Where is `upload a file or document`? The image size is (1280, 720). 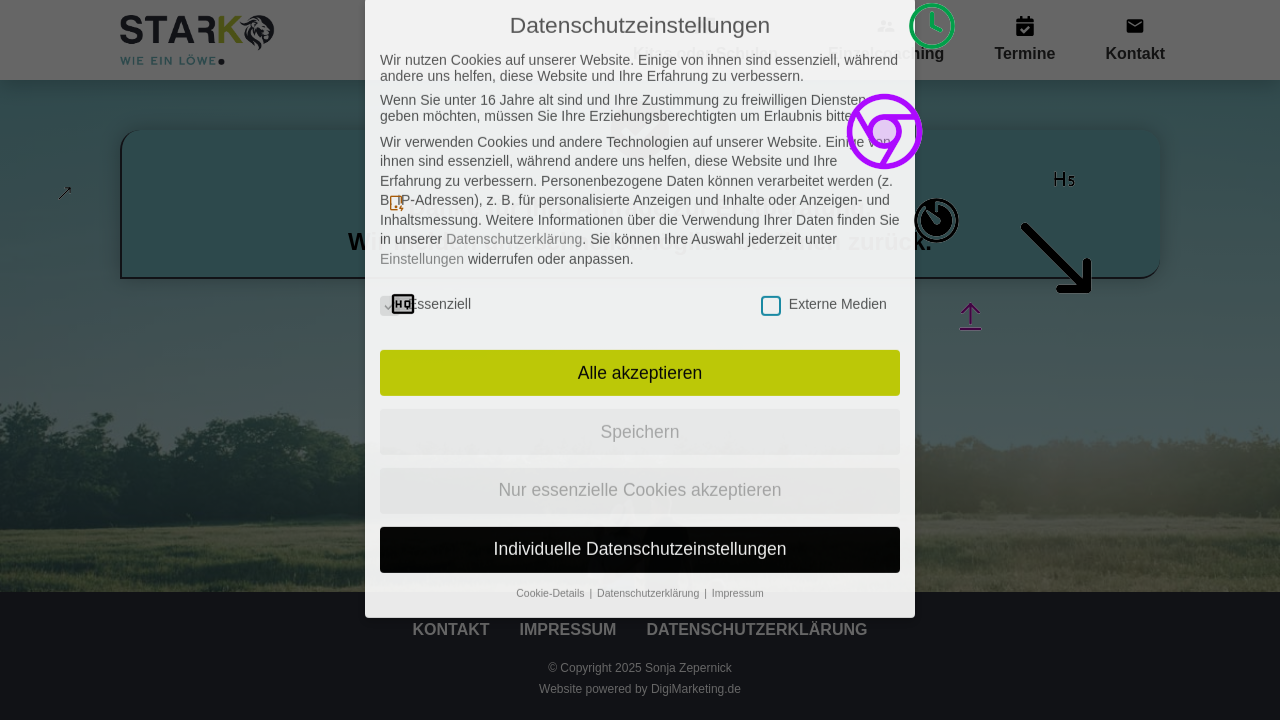
upload a file or document is located at coordinates (970, 316).